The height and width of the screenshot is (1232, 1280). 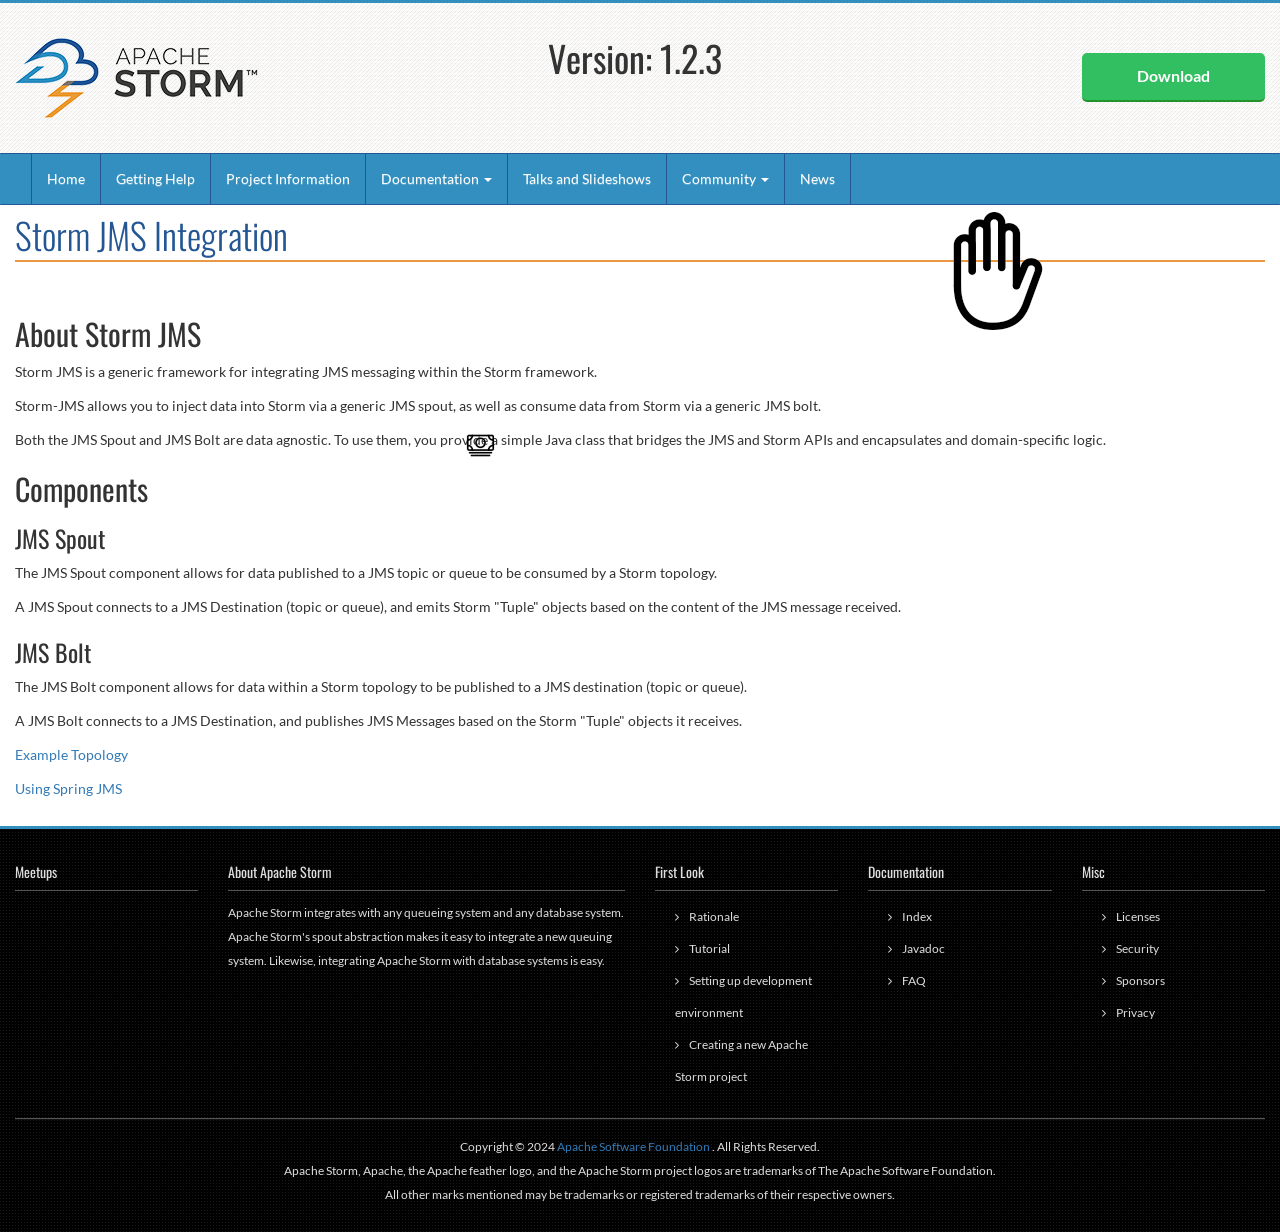 I want to click on stop or halt an action, so click(x=998, y=271).